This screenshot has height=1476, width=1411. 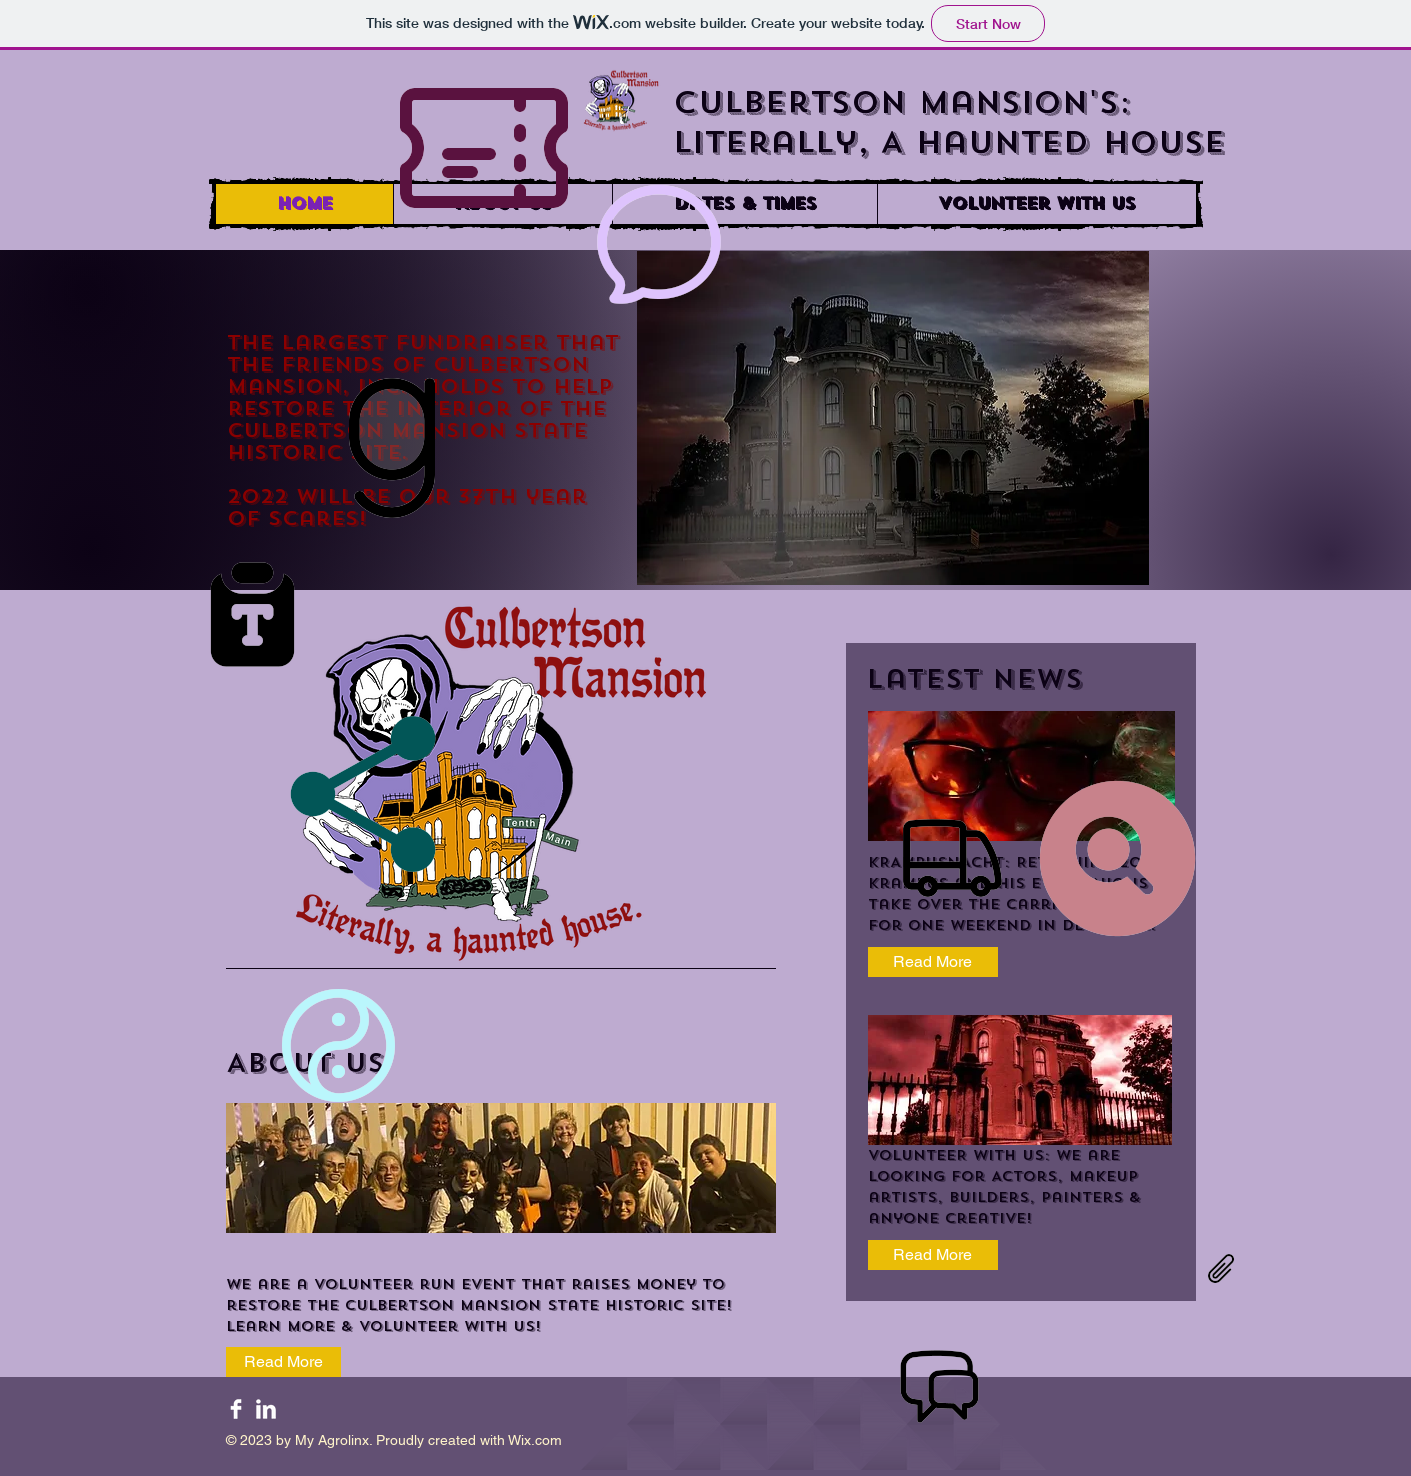 What do you see at coordinates (1117, 858) in the screenshot?
I see `tap to search` at bounding box center [1117, 858].